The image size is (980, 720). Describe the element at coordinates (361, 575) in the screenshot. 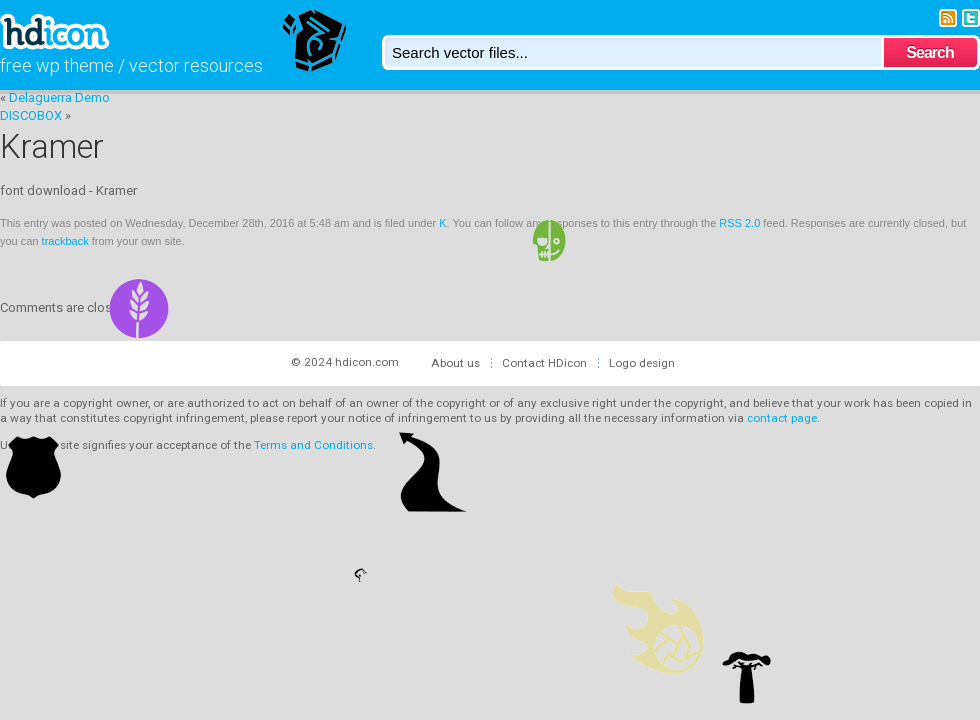

I see `indicates flexibility or acrobatics skill` at that location.